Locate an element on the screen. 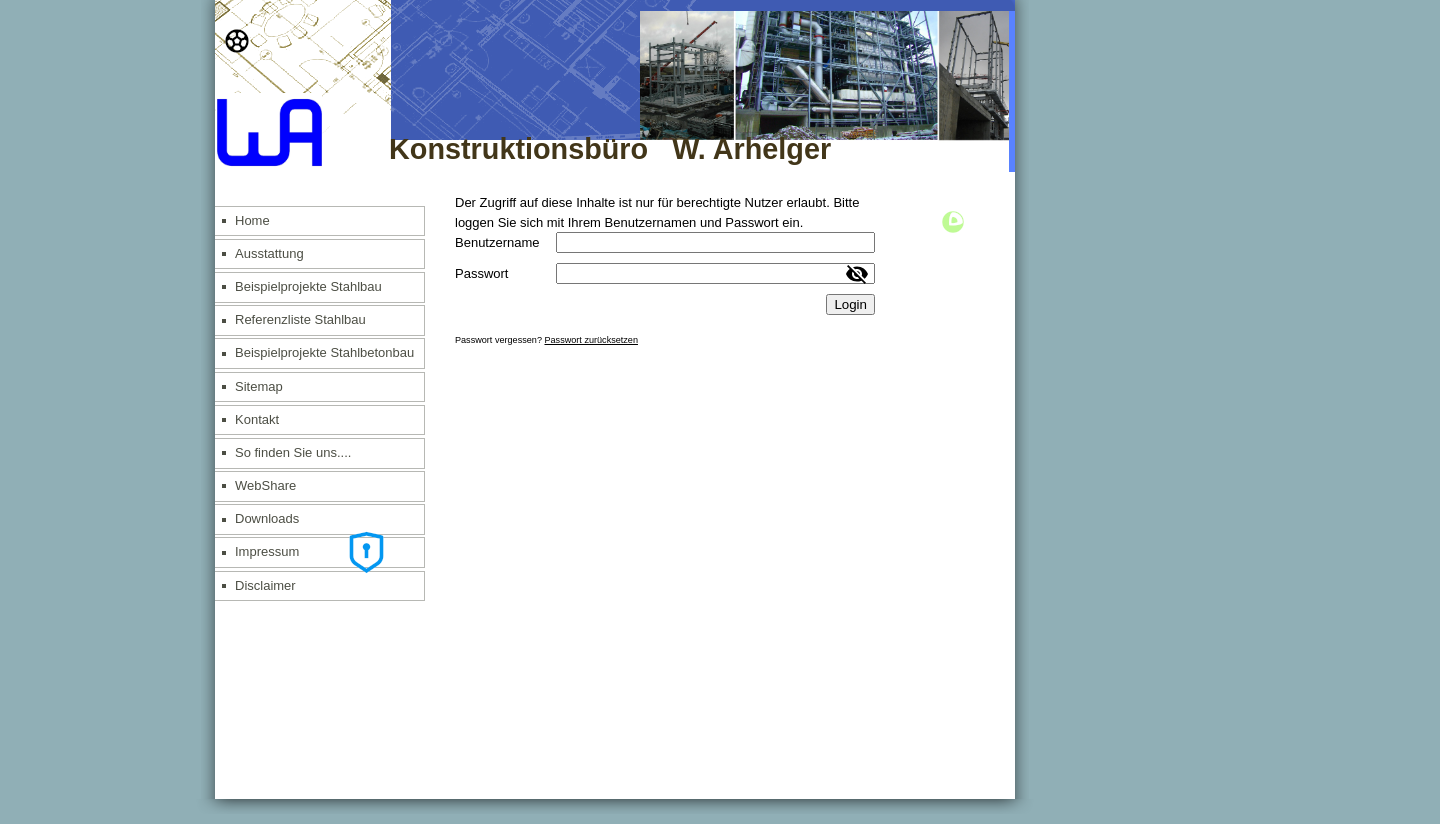 The width and height of the screenshot is (1440, 824). CoreOS logo is located at coordinates (953, 222).